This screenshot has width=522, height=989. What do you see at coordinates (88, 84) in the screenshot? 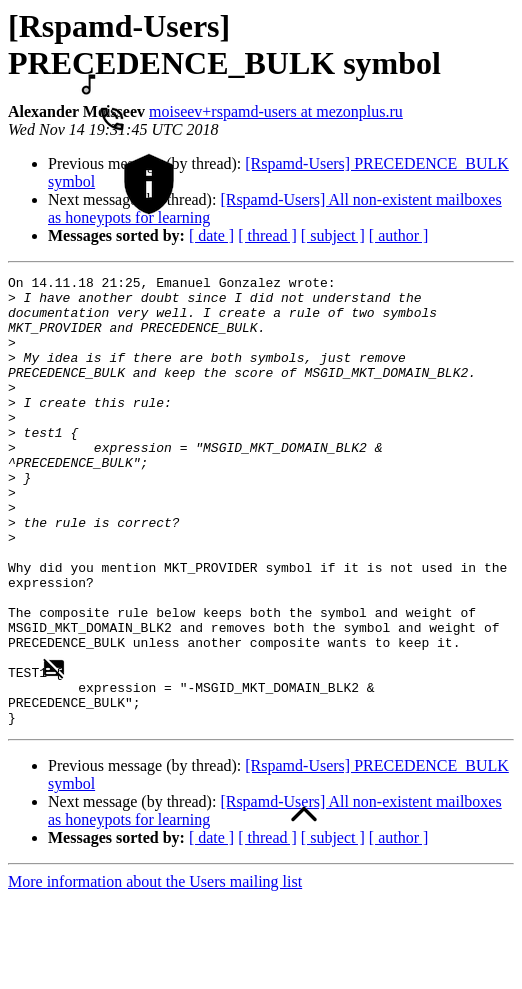
I see `play or access audio content` at bounding box center [88, 84].